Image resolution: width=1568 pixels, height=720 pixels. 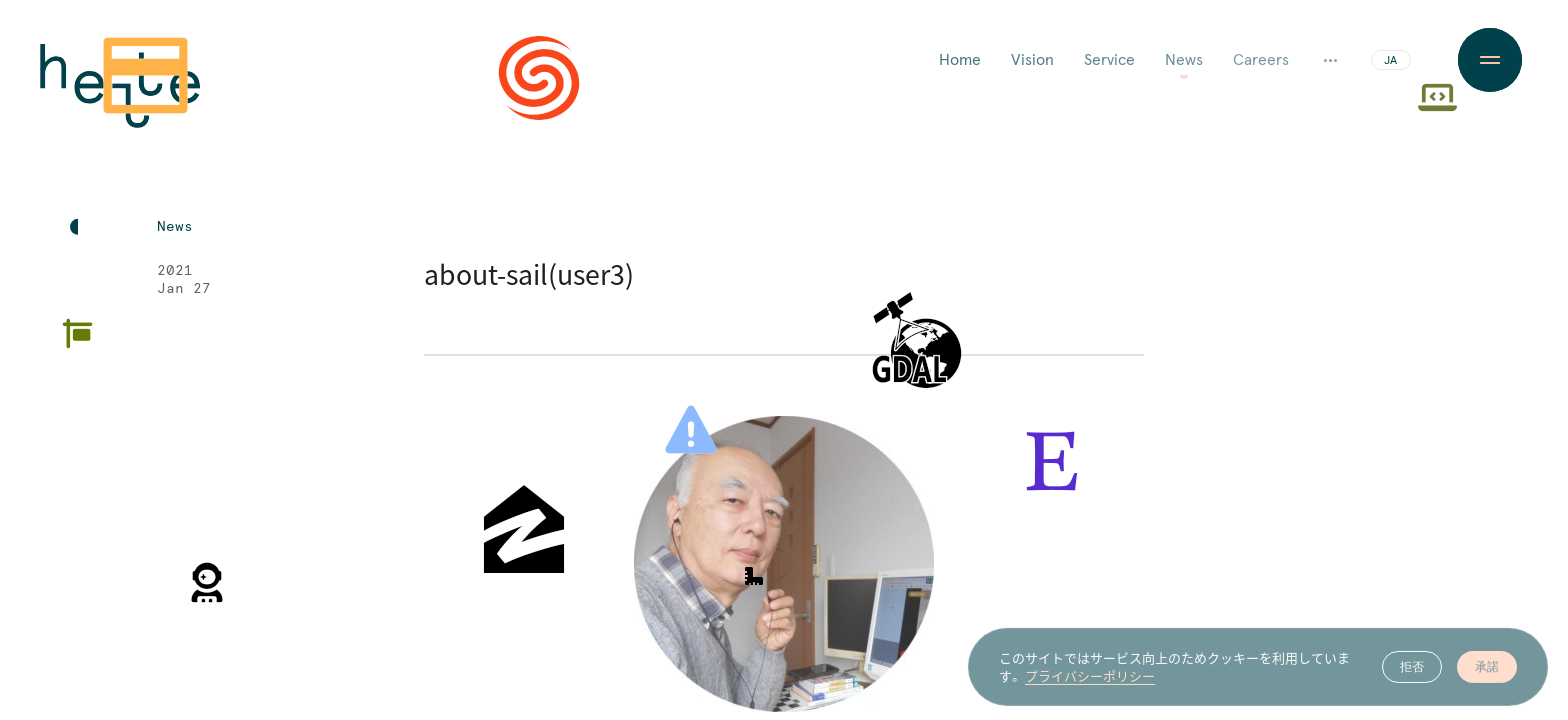 What do you see at coordinates (539, 78) in the screenshot?
I see `Laravel Nova administration panel logo` at bounding box center [539, 78].